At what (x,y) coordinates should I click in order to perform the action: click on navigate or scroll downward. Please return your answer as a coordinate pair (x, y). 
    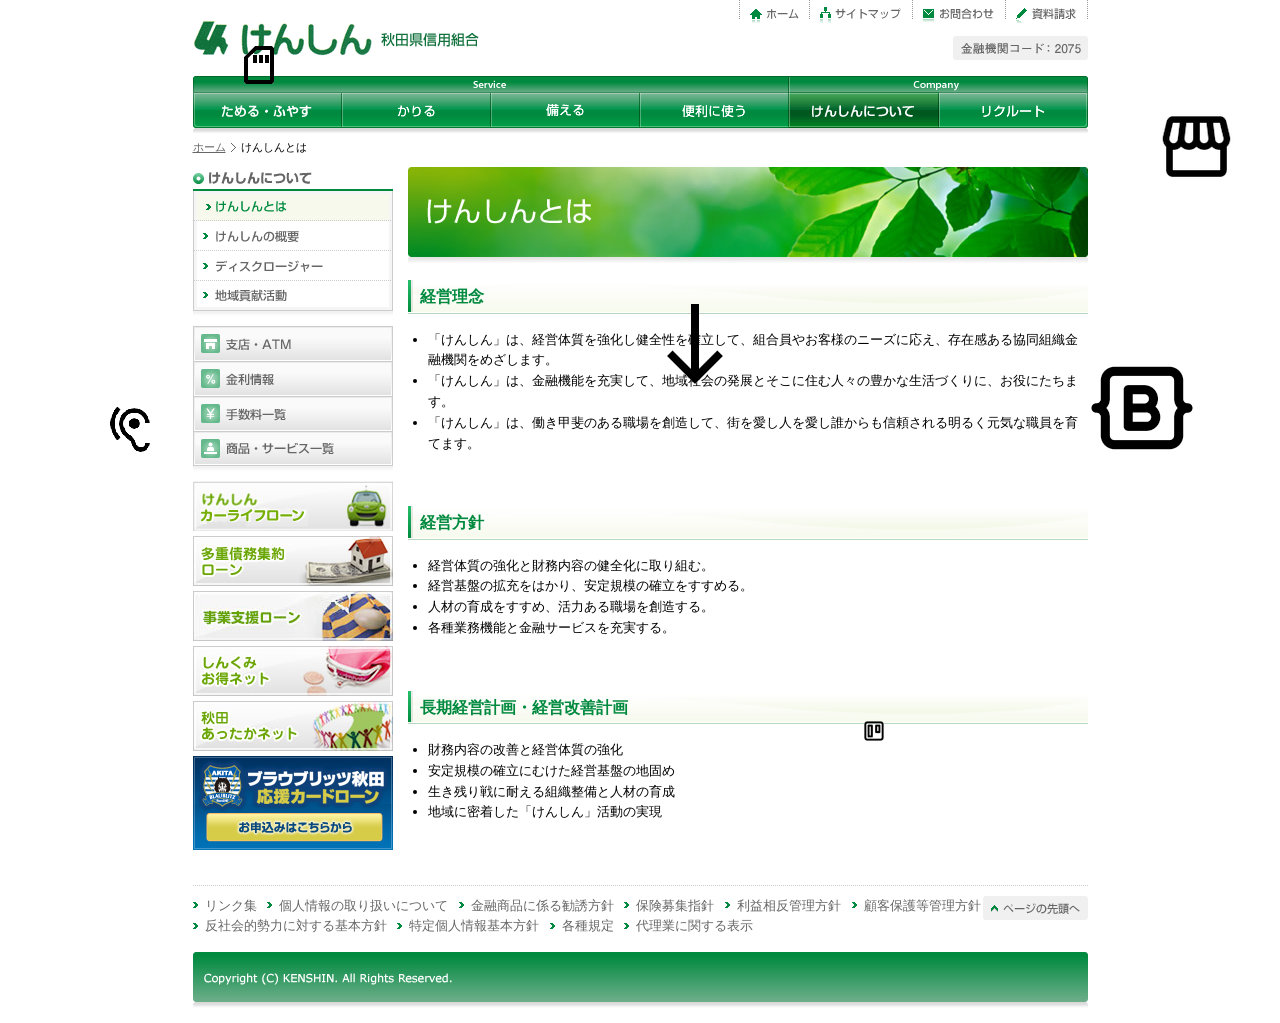
    Looking at the image, I should click on (695, 344).